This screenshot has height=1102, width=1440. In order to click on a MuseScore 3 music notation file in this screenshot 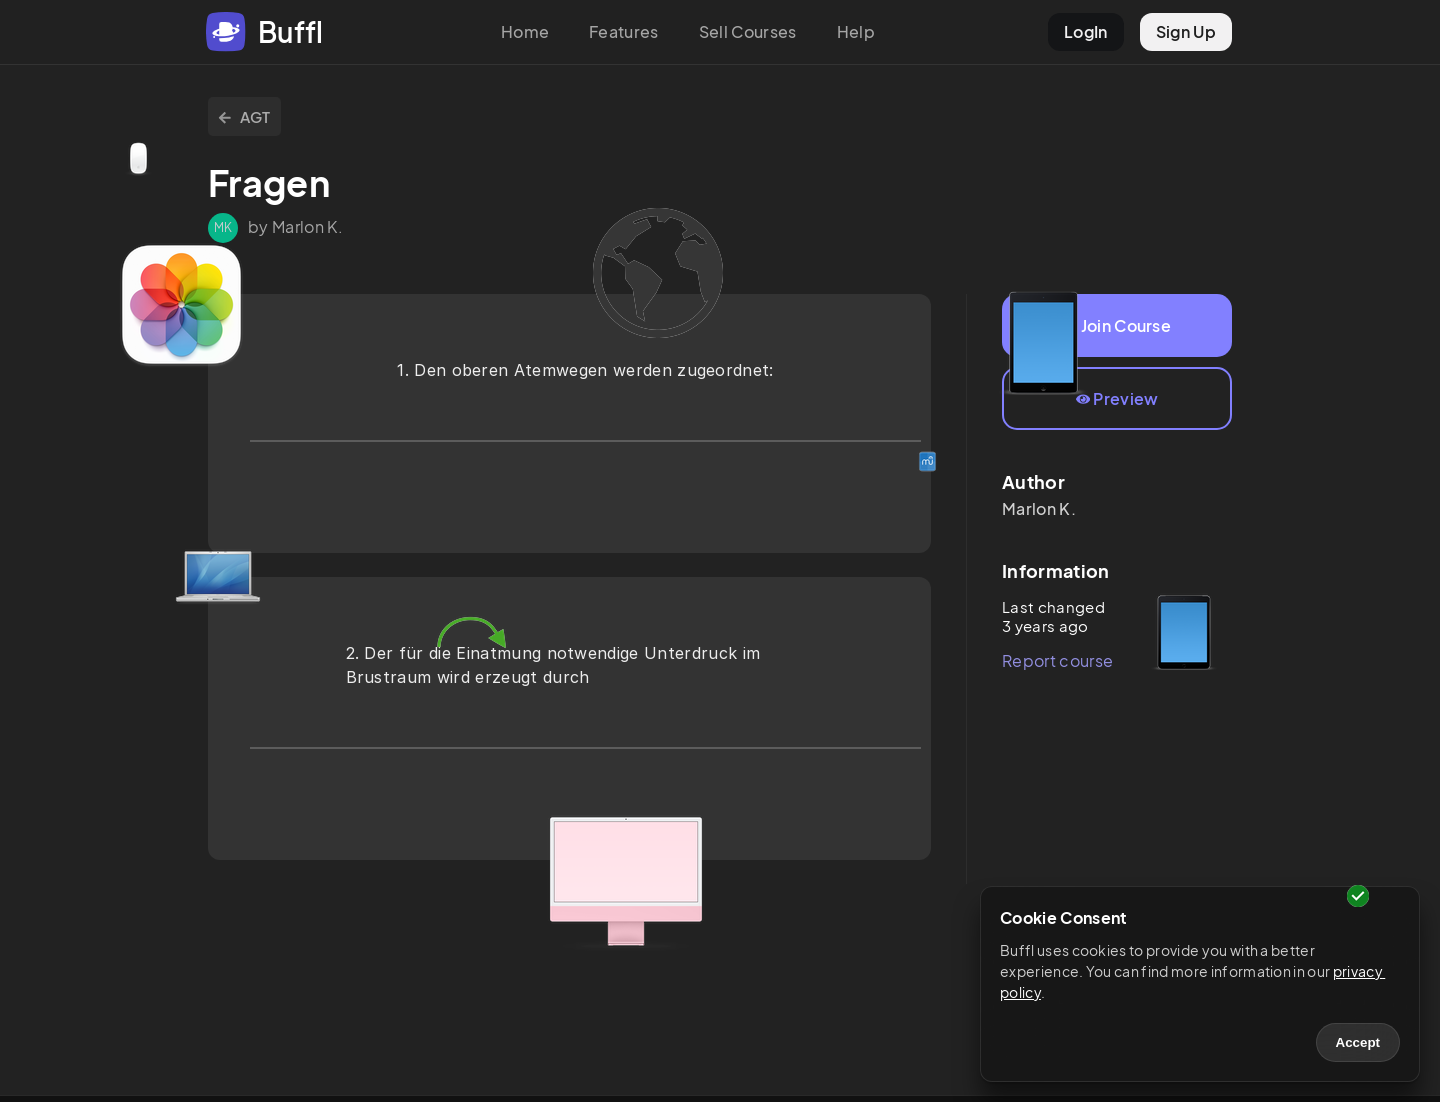, I will do `click(927, 461)`.